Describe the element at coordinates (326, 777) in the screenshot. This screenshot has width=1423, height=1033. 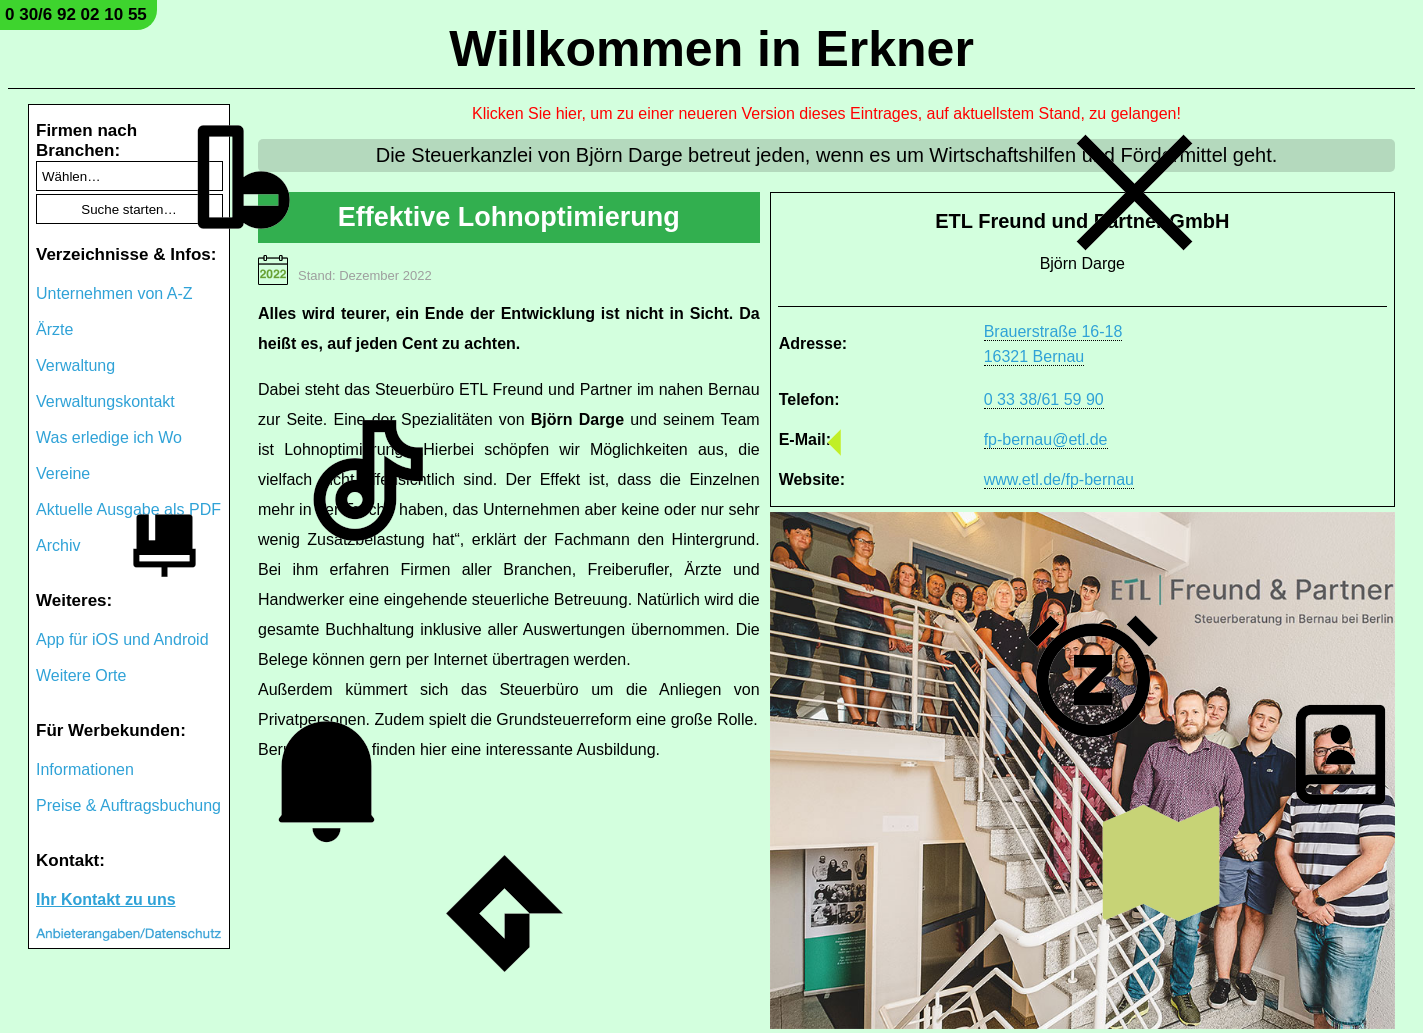
I see `view notifications` at that location.